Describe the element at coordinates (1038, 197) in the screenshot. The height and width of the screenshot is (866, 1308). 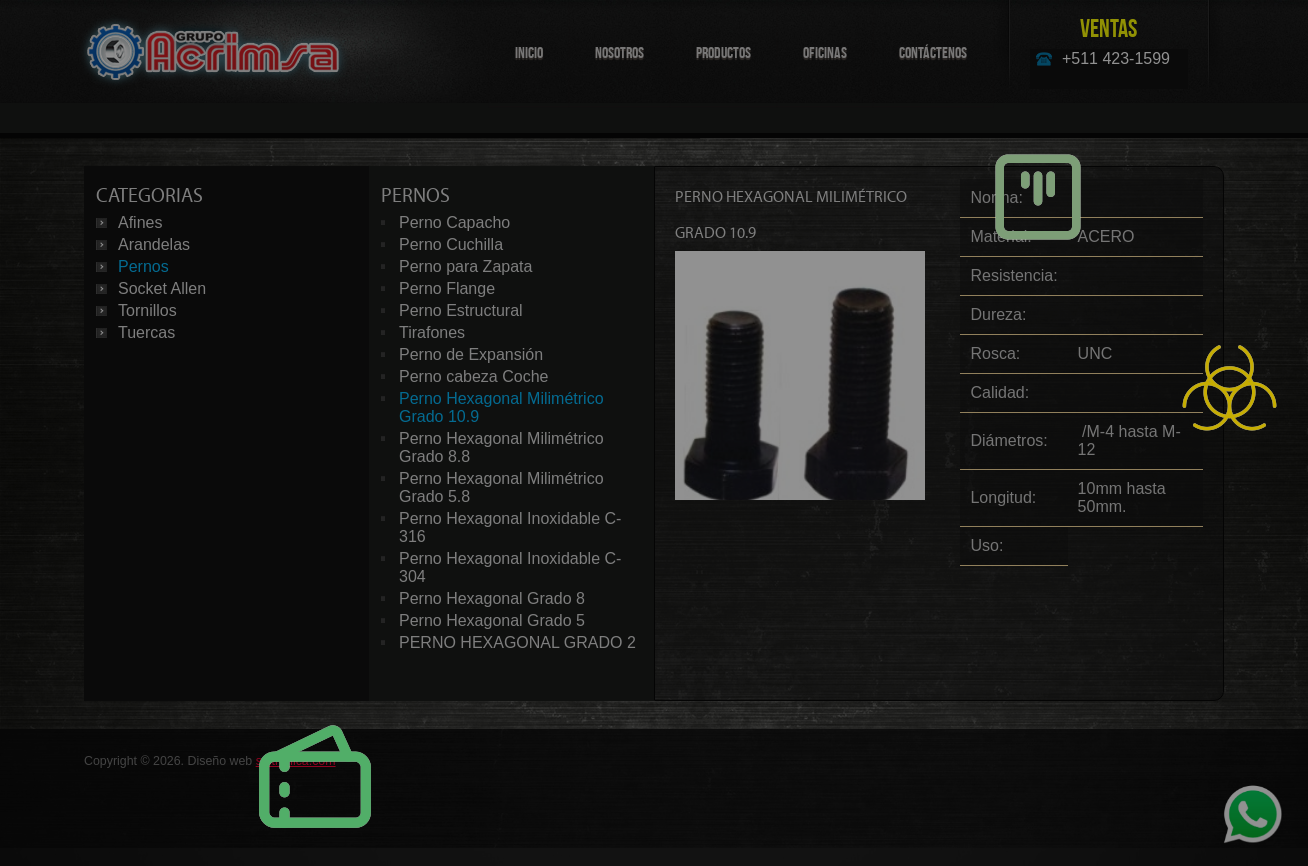
I see `align content to top center of container` at that location.